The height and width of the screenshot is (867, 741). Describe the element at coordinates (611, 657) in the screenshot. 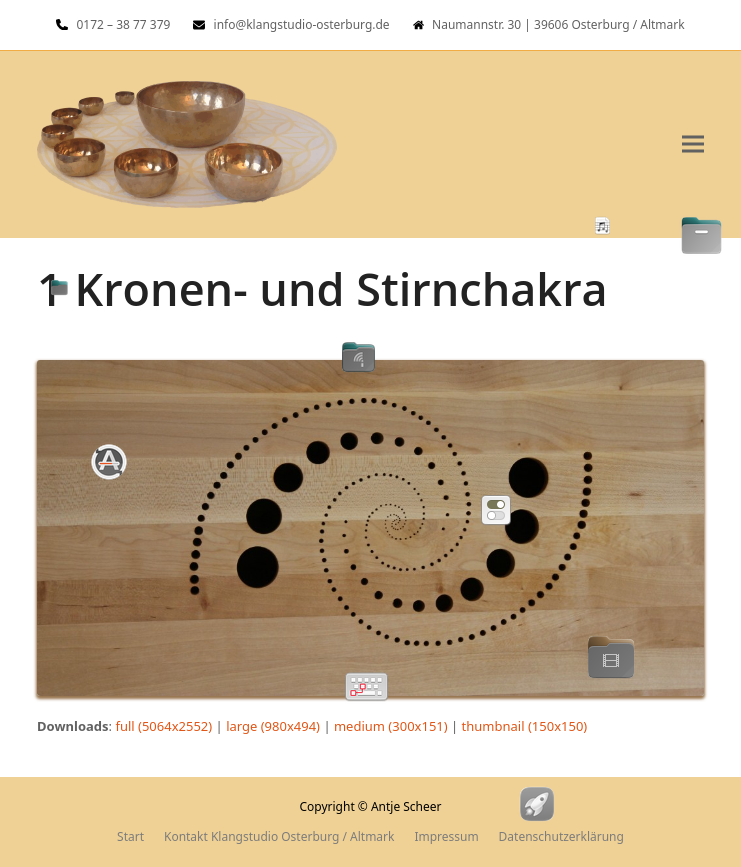

I see `open your videos folder` at that location.